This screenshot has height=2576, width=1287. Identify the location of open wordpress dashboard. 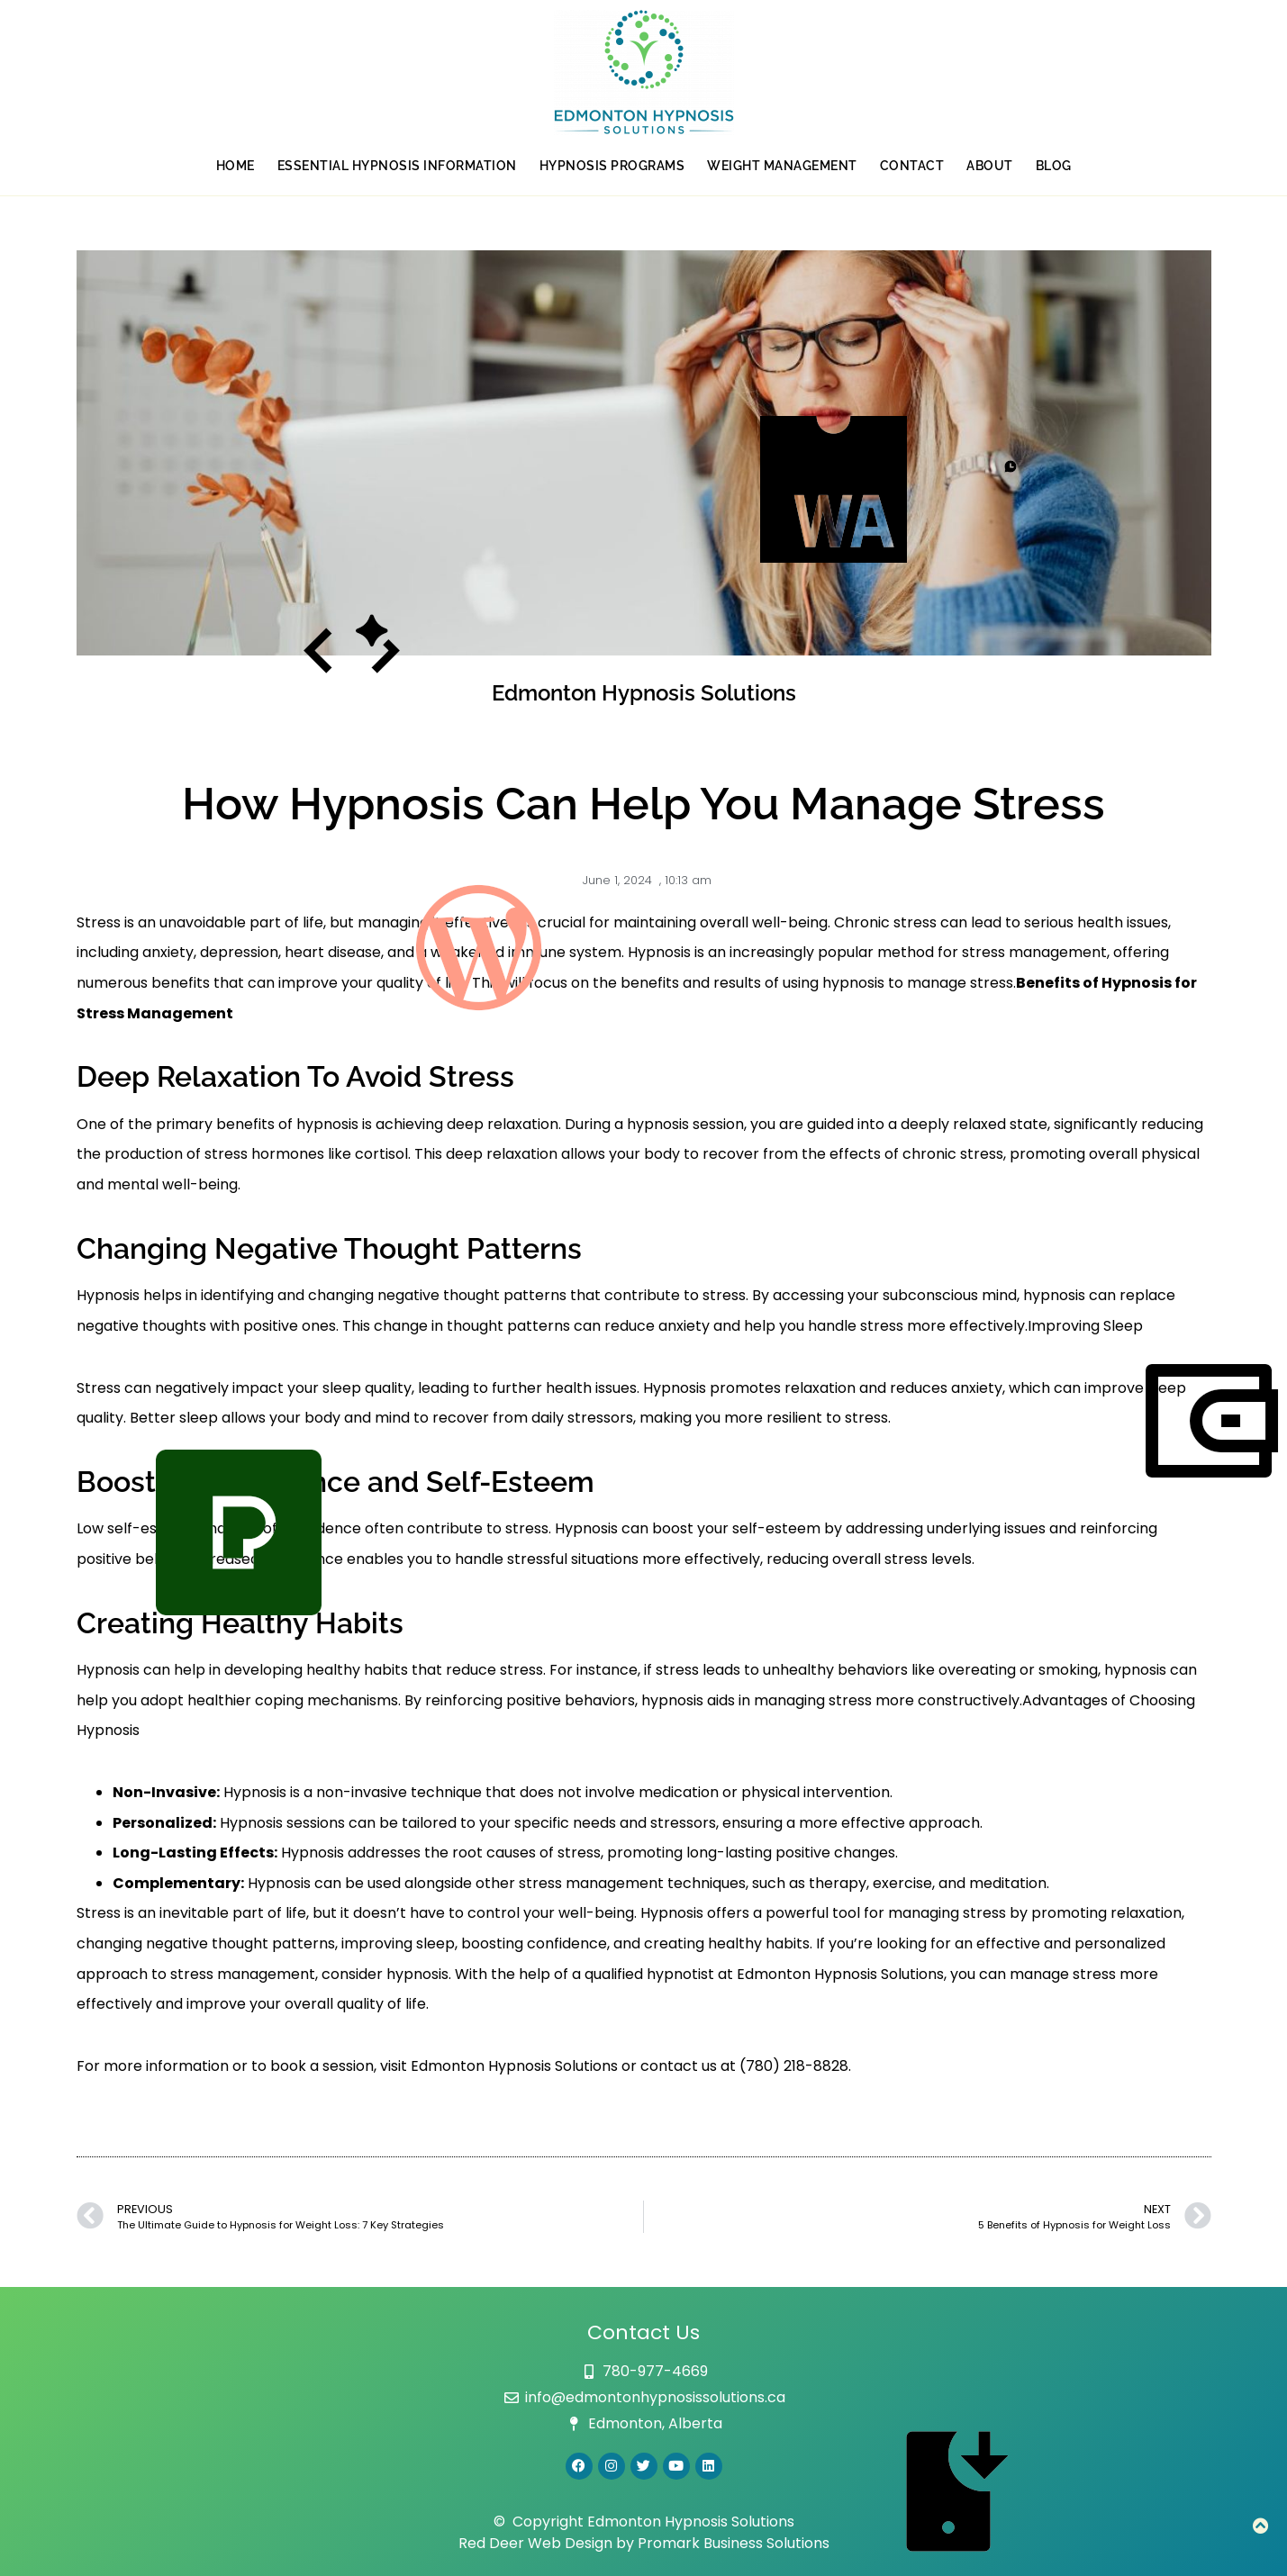
(478, 947).